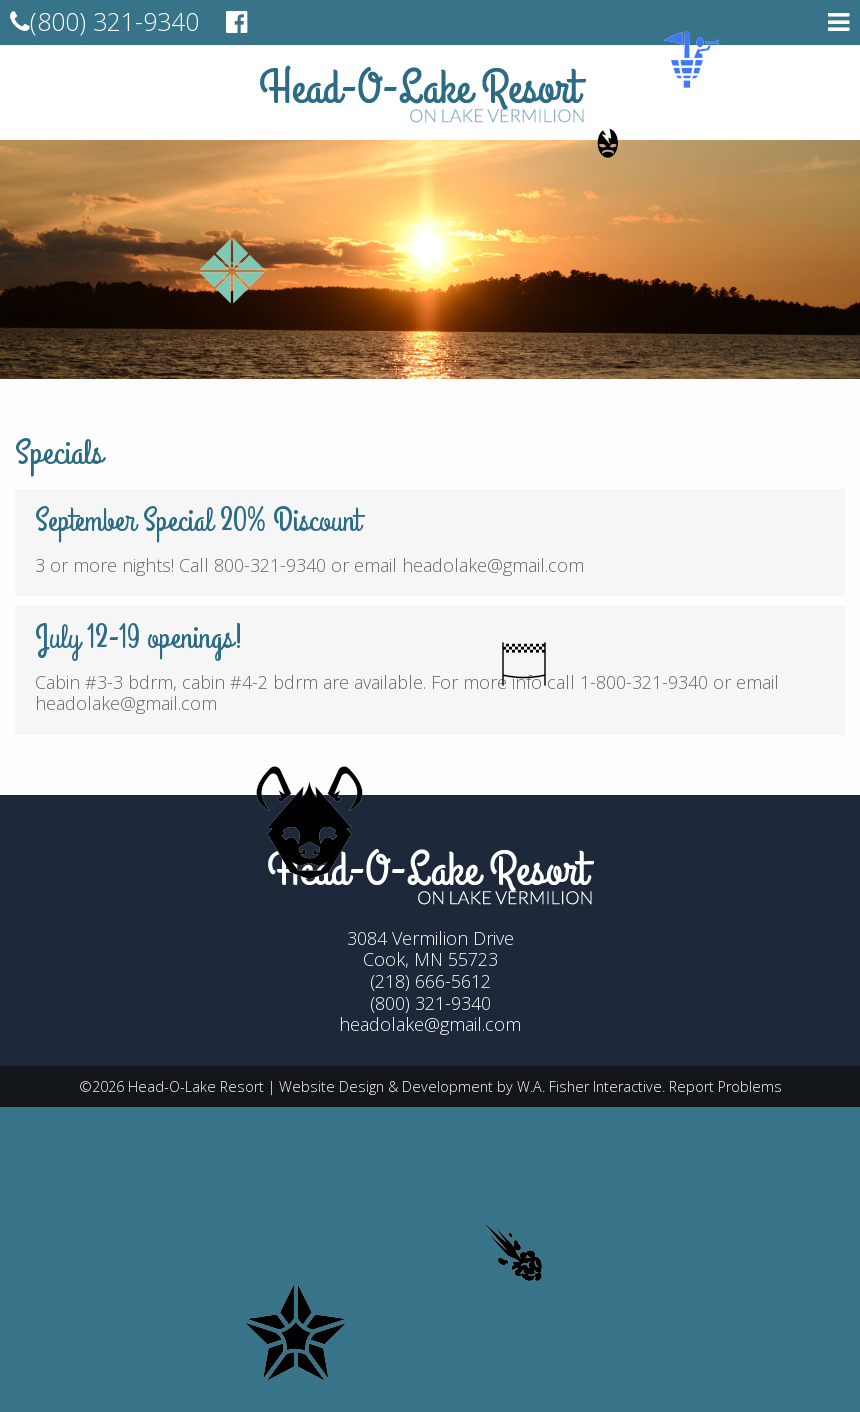 This screenshot has width=860, height=1412. What do you see at coordinates (607, 143) in the screenshot?
I see `select a superhero or villain character` at bounding box center [607, 143].